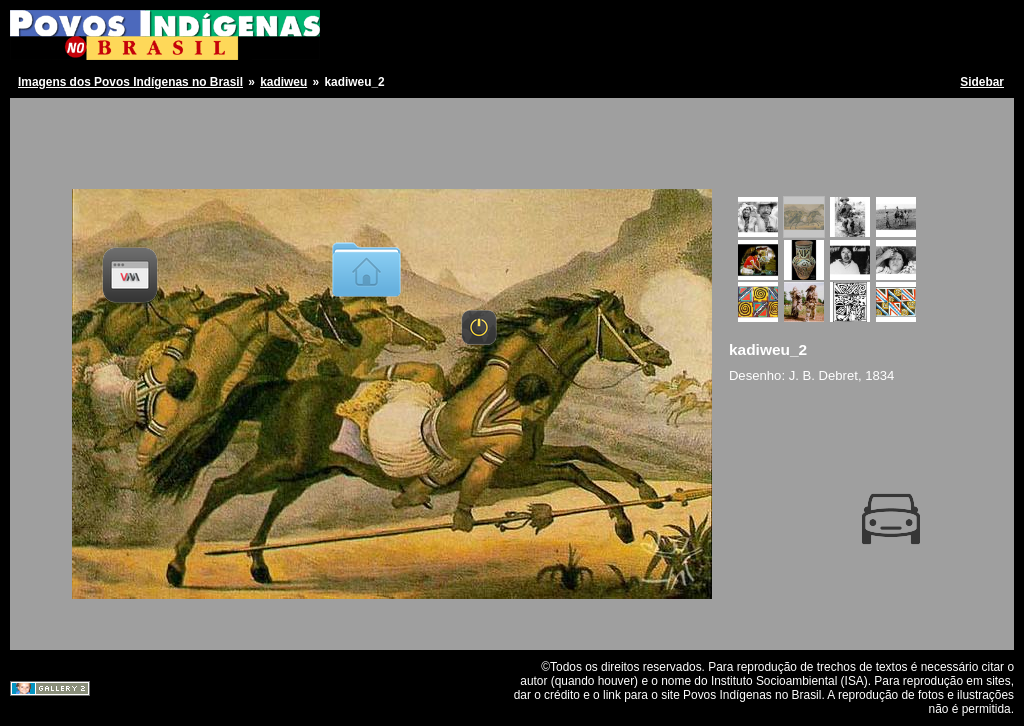  I want to click on configure wake-on-lan network settings, so click(479, 328).